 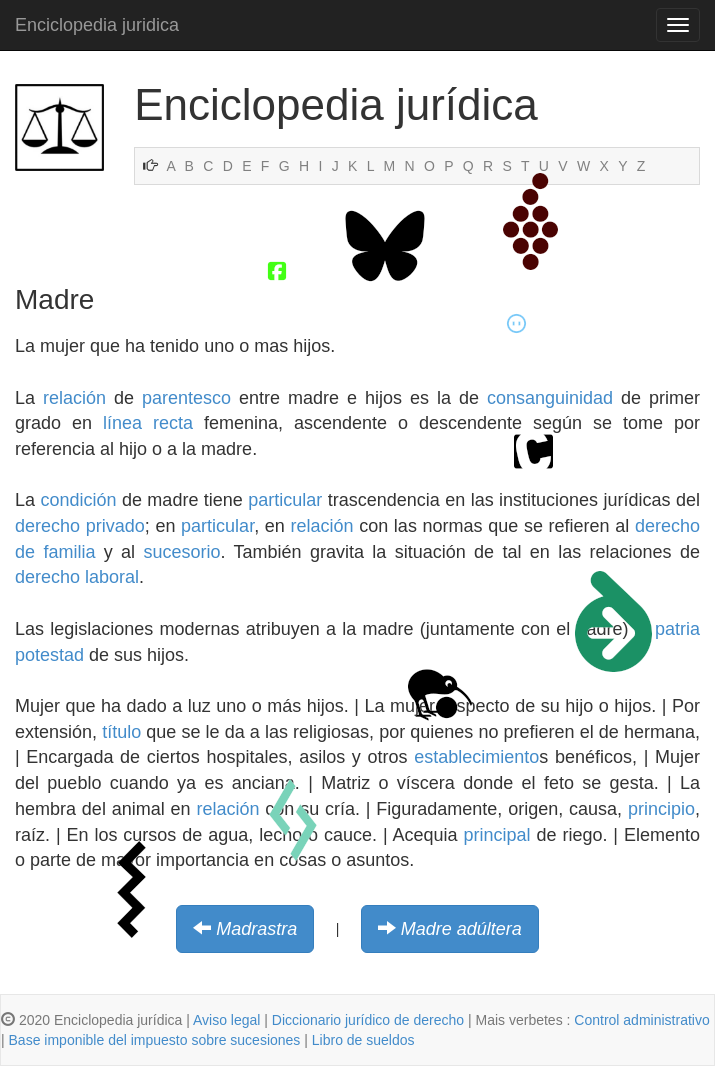 I want to click on doctrine PHP database library logo, so click(x=613, y=621).